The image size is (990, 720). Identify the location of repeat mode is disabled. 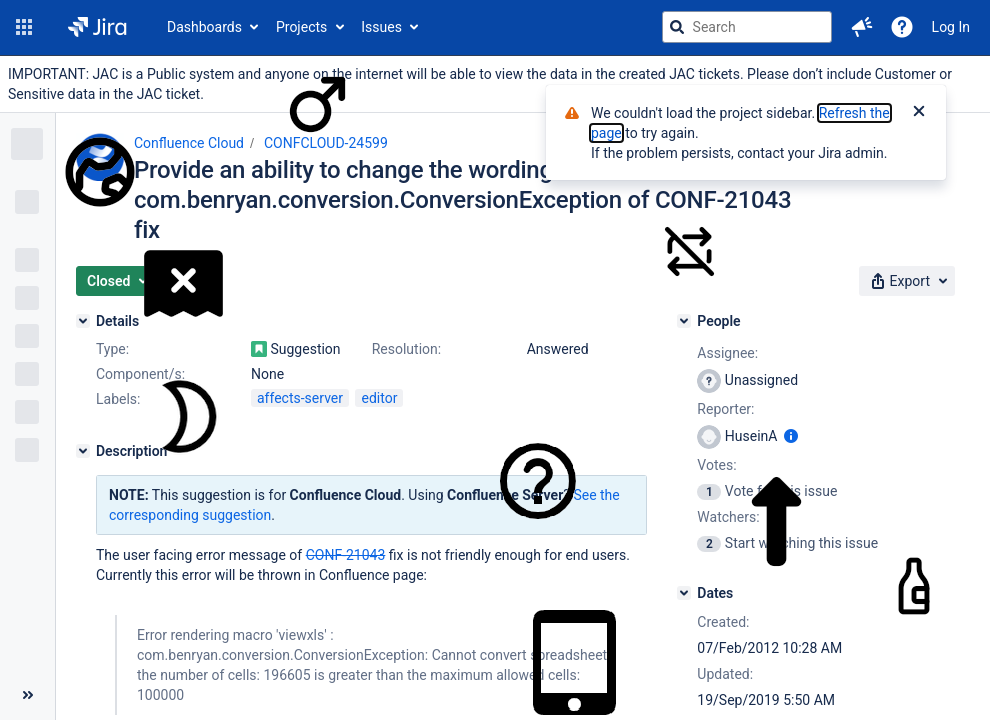
(689, 251).